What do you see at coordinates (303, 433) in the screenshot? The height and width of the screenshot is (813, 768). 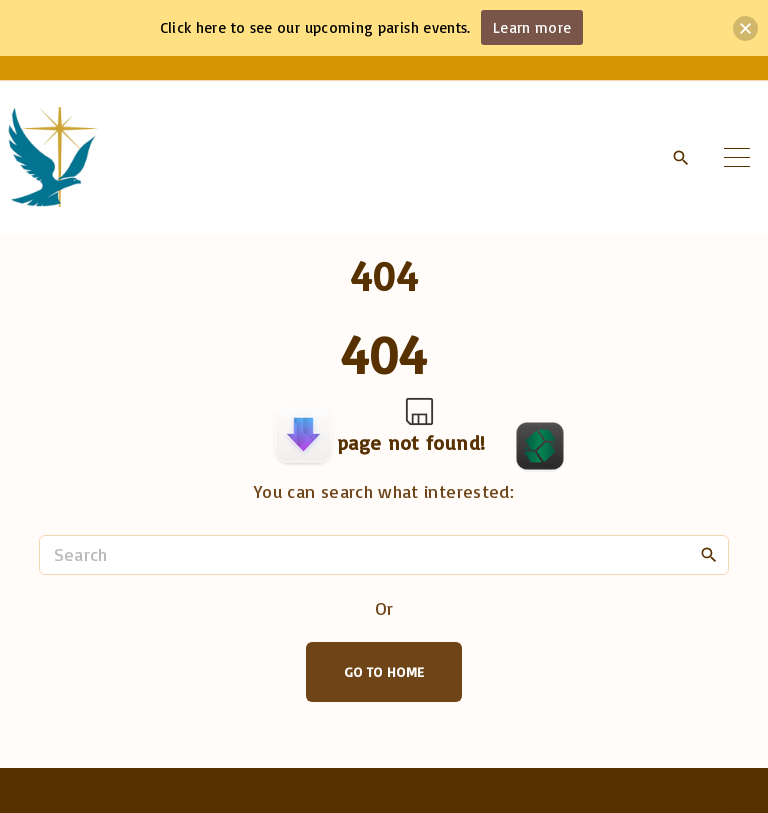 I see `open fragments download manager` at bounding box center [303, 433].